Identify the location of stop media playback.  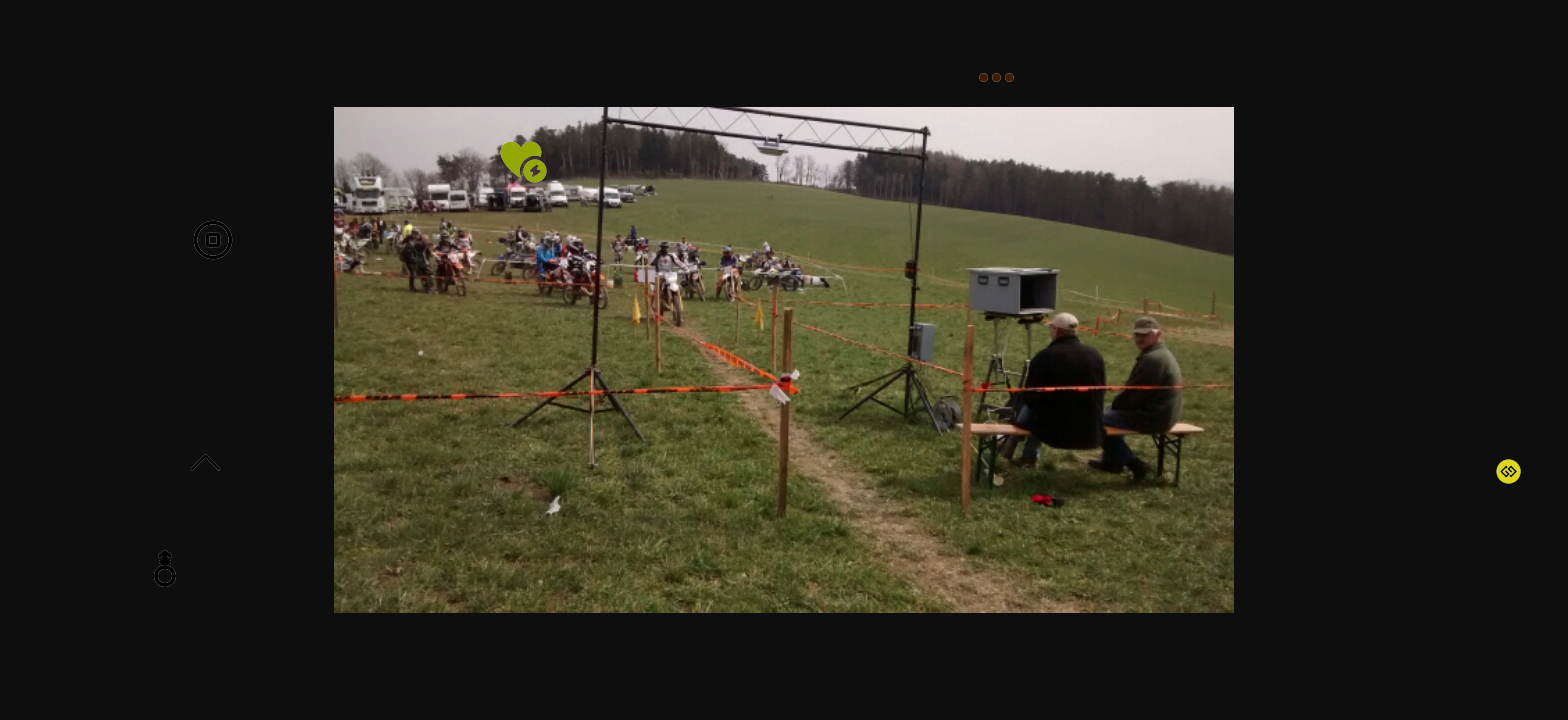
(213, 240).